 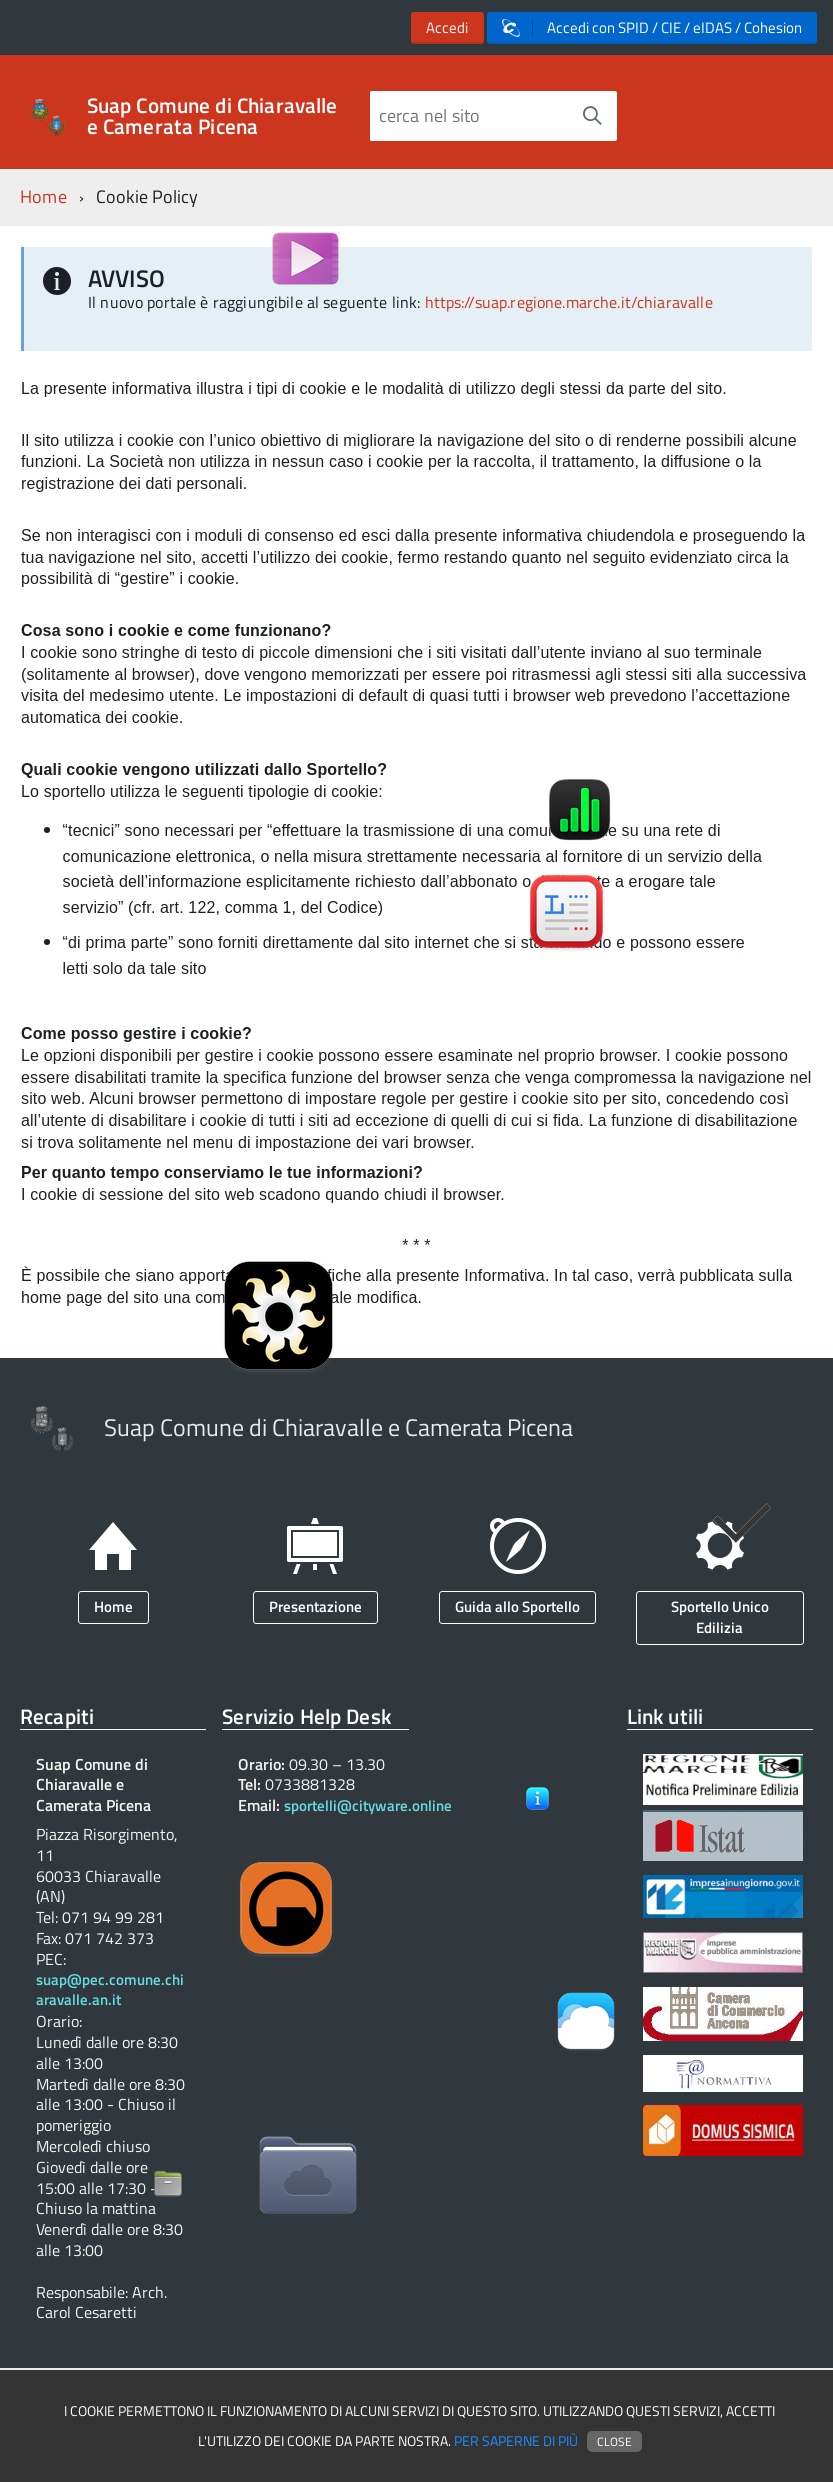 What do you see at coordinates (168, 2183) in the screenshot?
I see `open the file manager` at bounding box center [168, 2183].